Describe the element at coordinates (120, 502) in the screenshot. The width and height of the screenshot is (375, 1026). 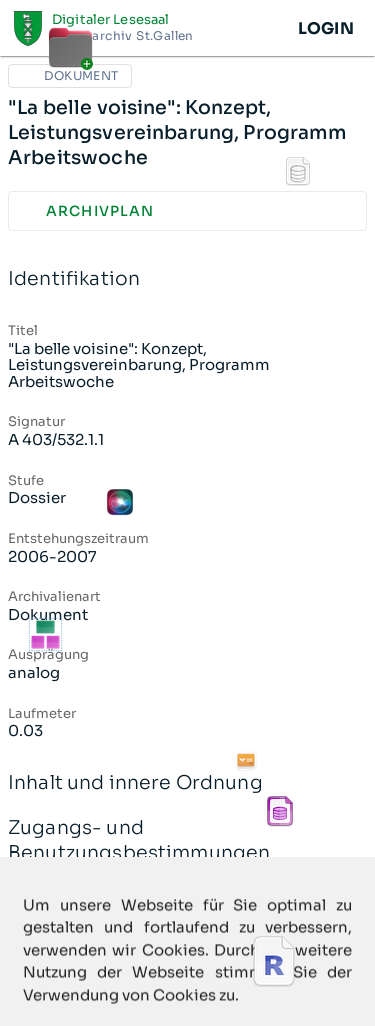
I see `activate siri voice assistant` at that location.